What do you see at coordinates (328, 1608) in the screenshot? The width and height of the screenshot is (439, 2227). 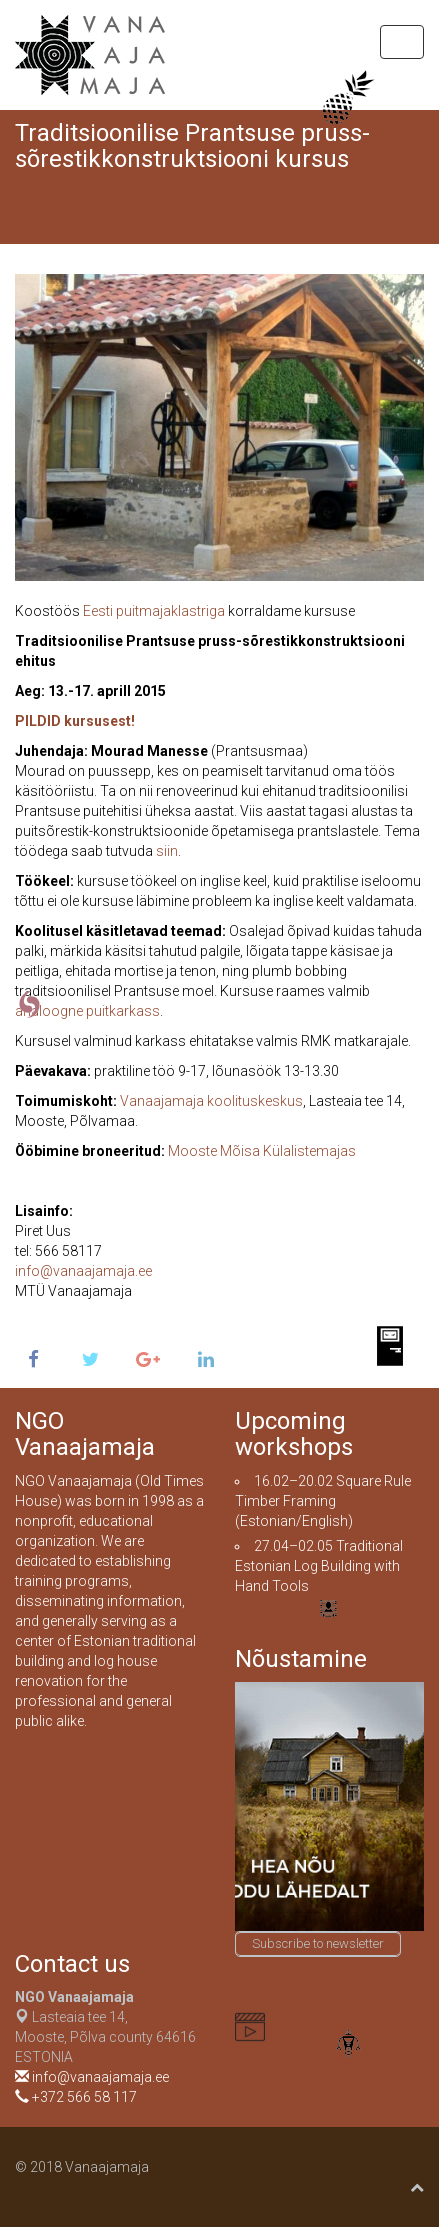 I see `view criminal record or booking photo` at bounding box center [328, 1608].